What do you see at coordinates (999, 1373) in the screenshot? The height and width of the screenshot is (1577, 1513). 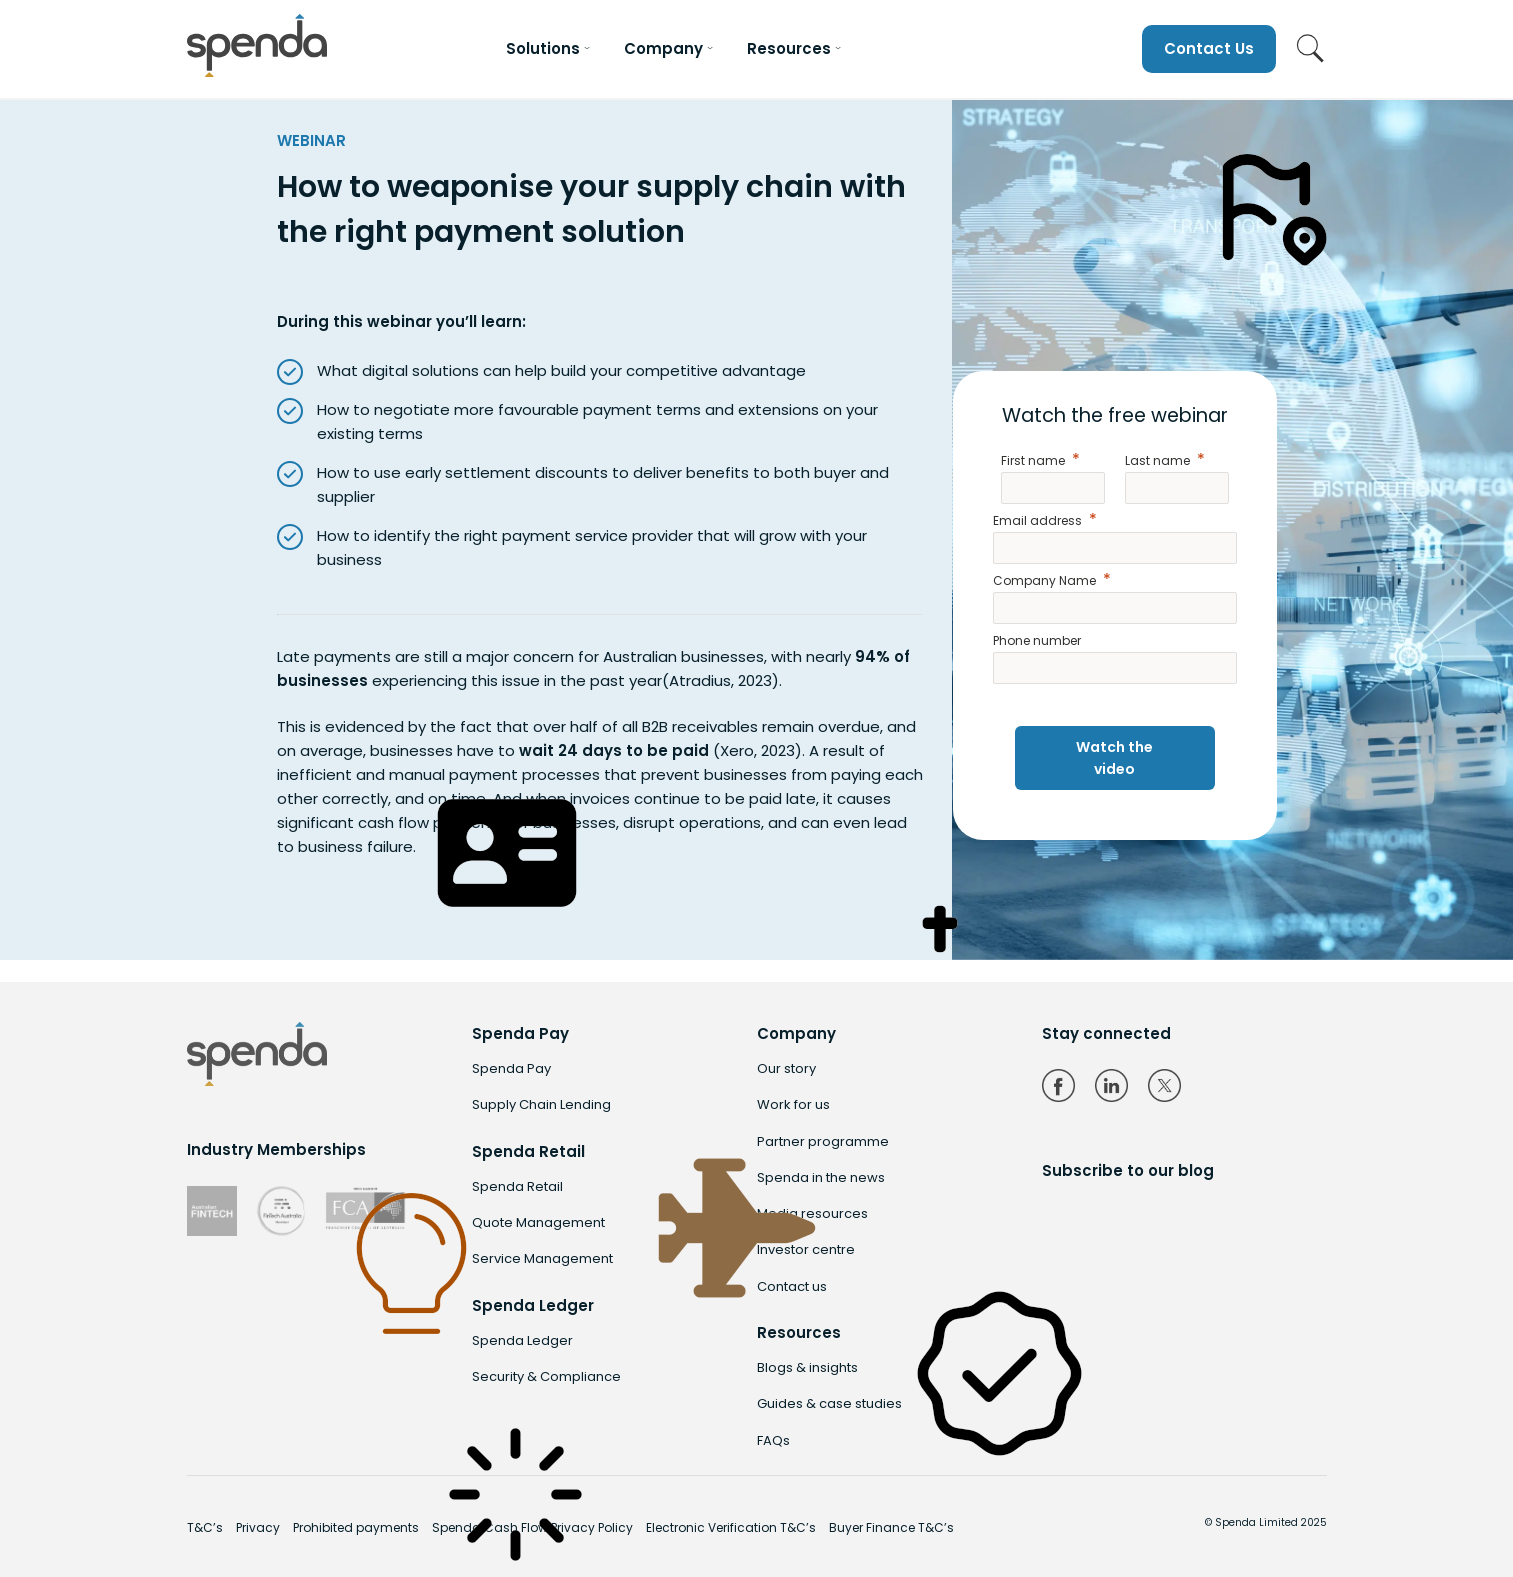 I see `indicates a verified account or identity` at bounding box center [999, 1373].